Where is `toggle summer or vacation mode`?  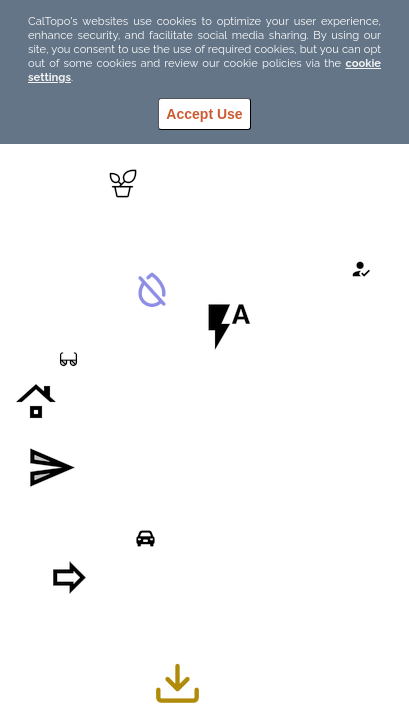 toggle summer or vacation mode is located at coordinates (68, 359).